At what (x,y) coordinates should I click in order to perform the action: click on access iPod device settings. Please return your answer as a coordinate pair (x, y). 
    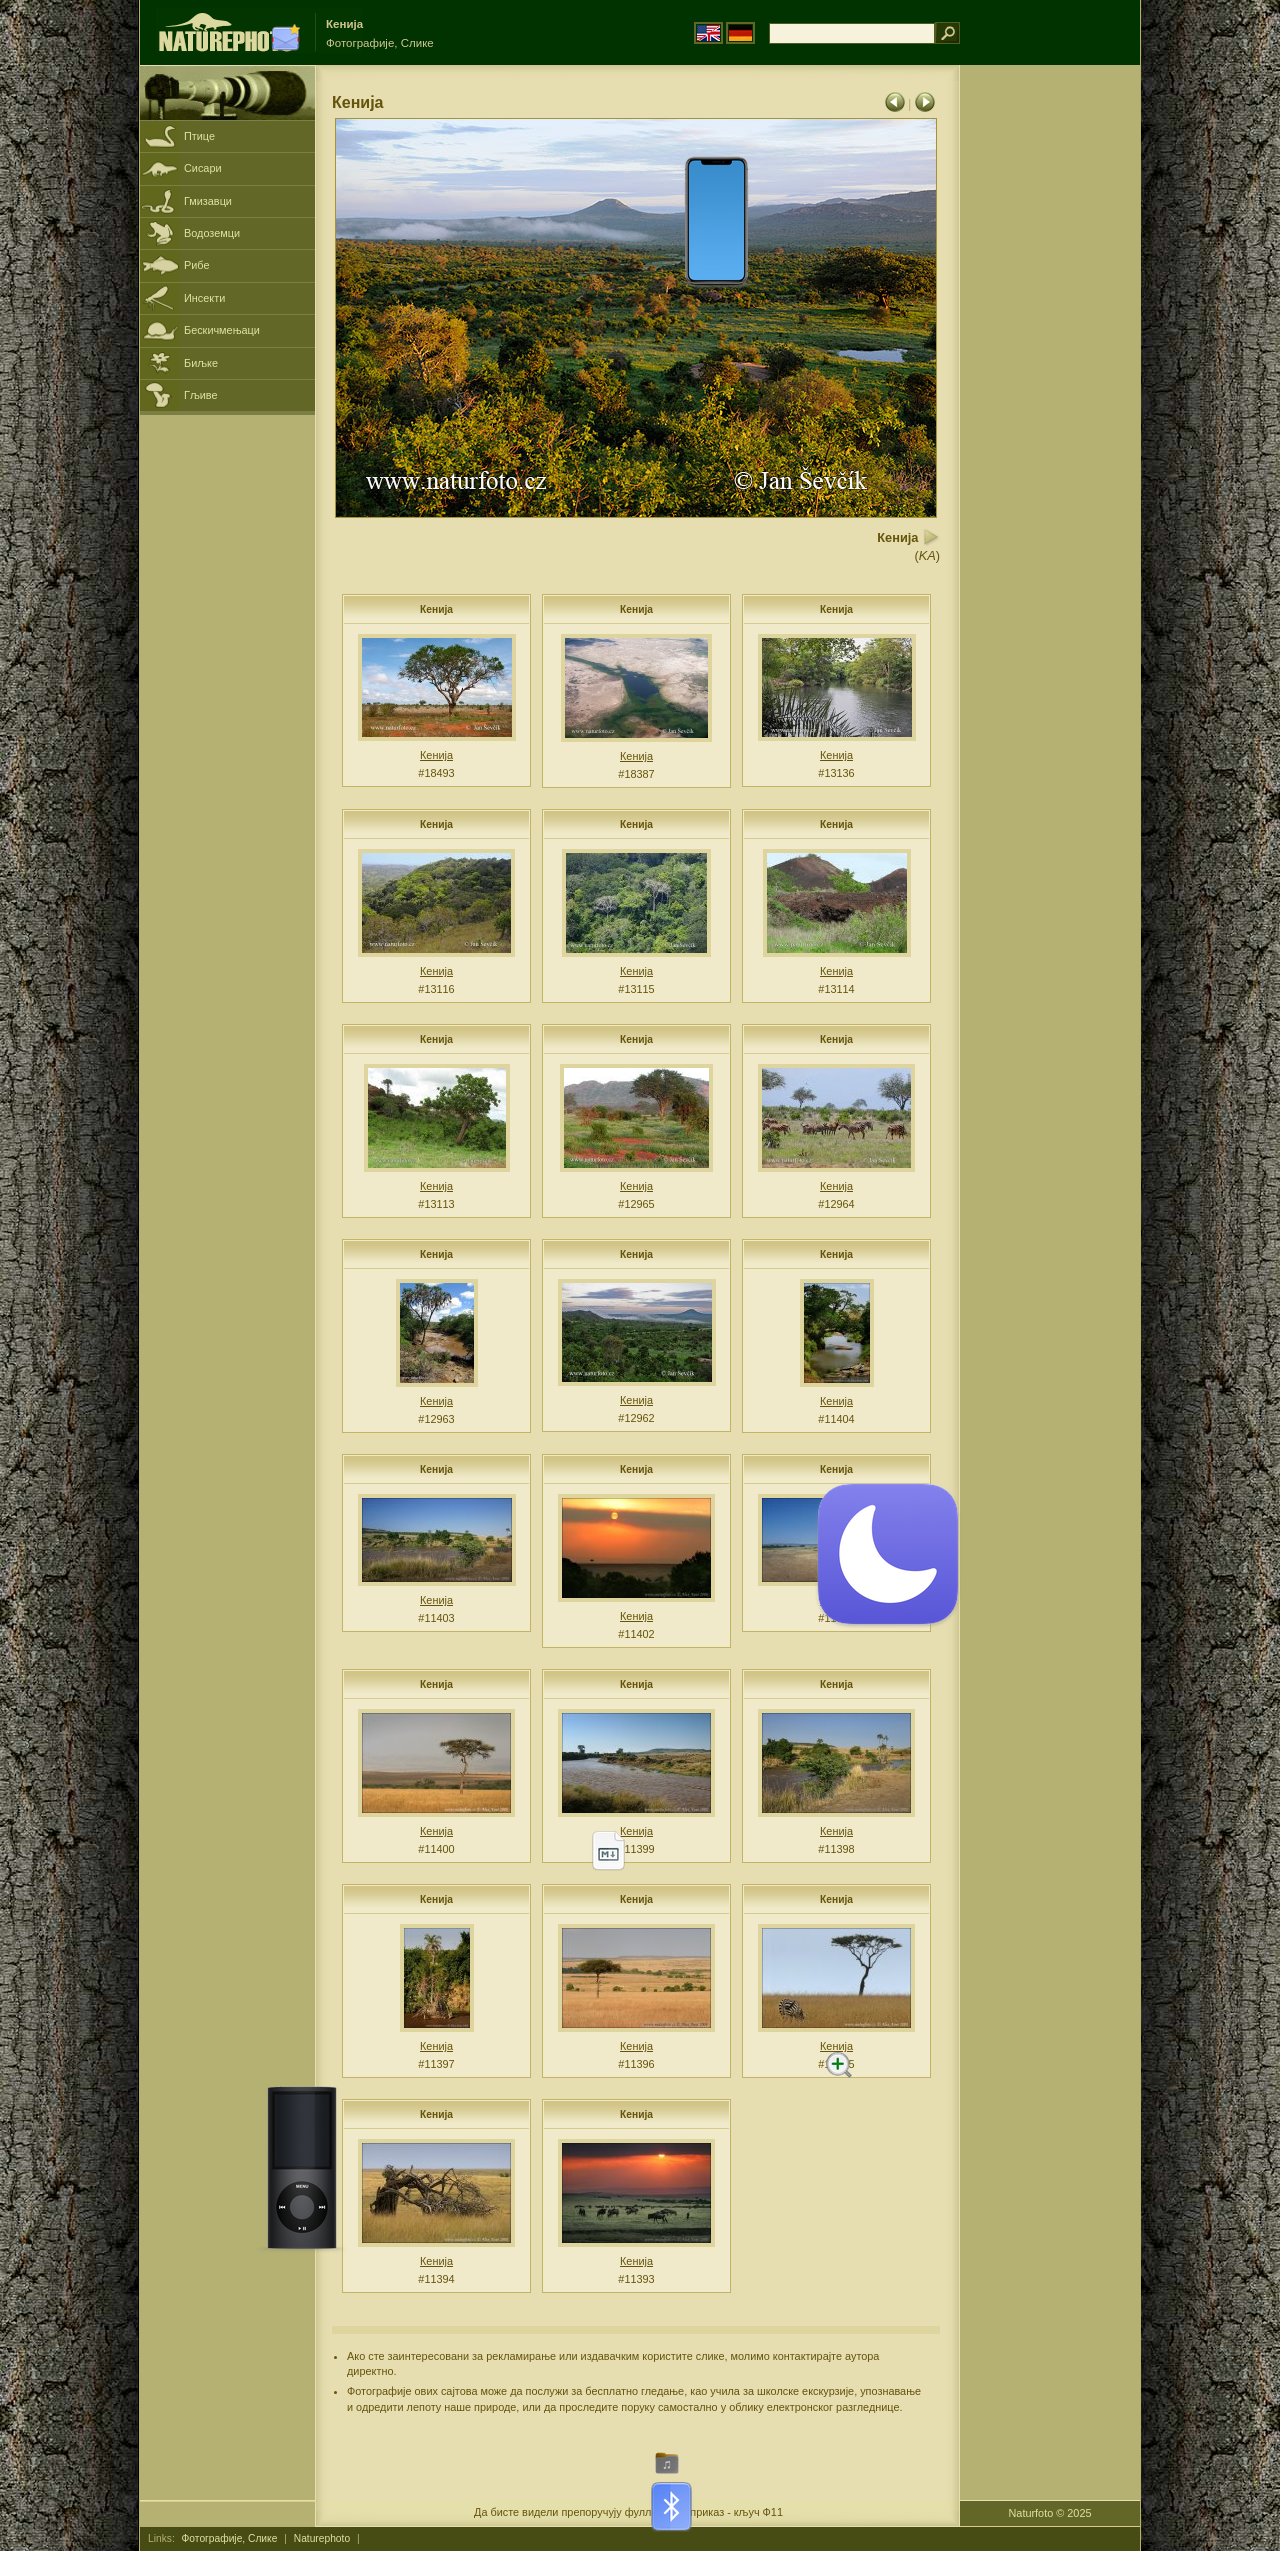
    Looking at the image, I should click on (301, 2170).